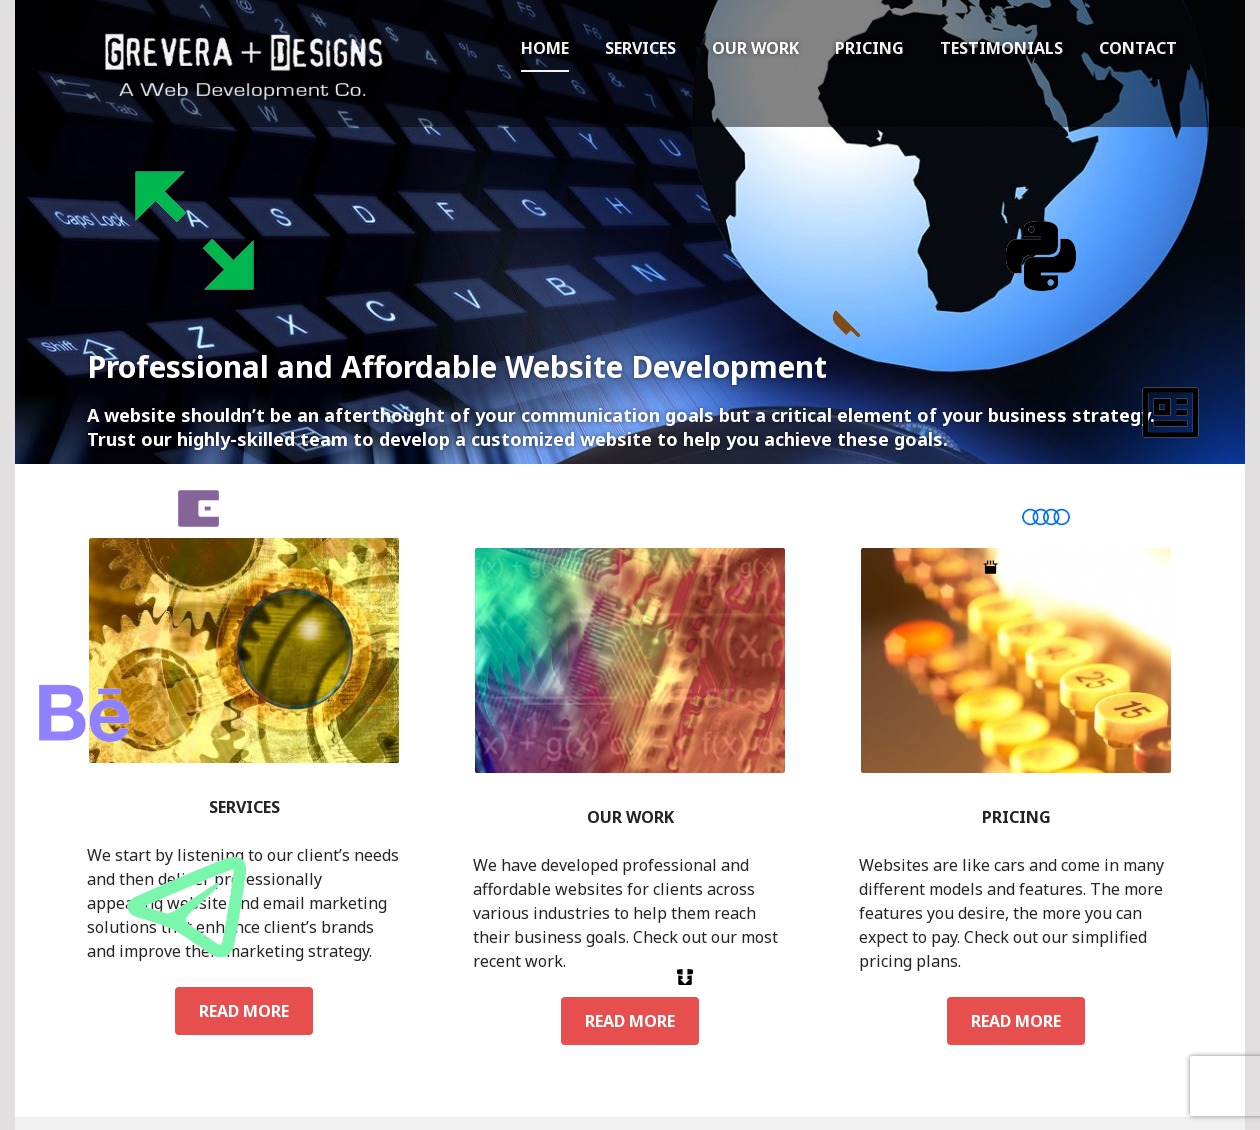  What do you see at coordinates (194, 230) in the screenshot?
I see `expand content to fullscreen` at bounding box center [194, 230].